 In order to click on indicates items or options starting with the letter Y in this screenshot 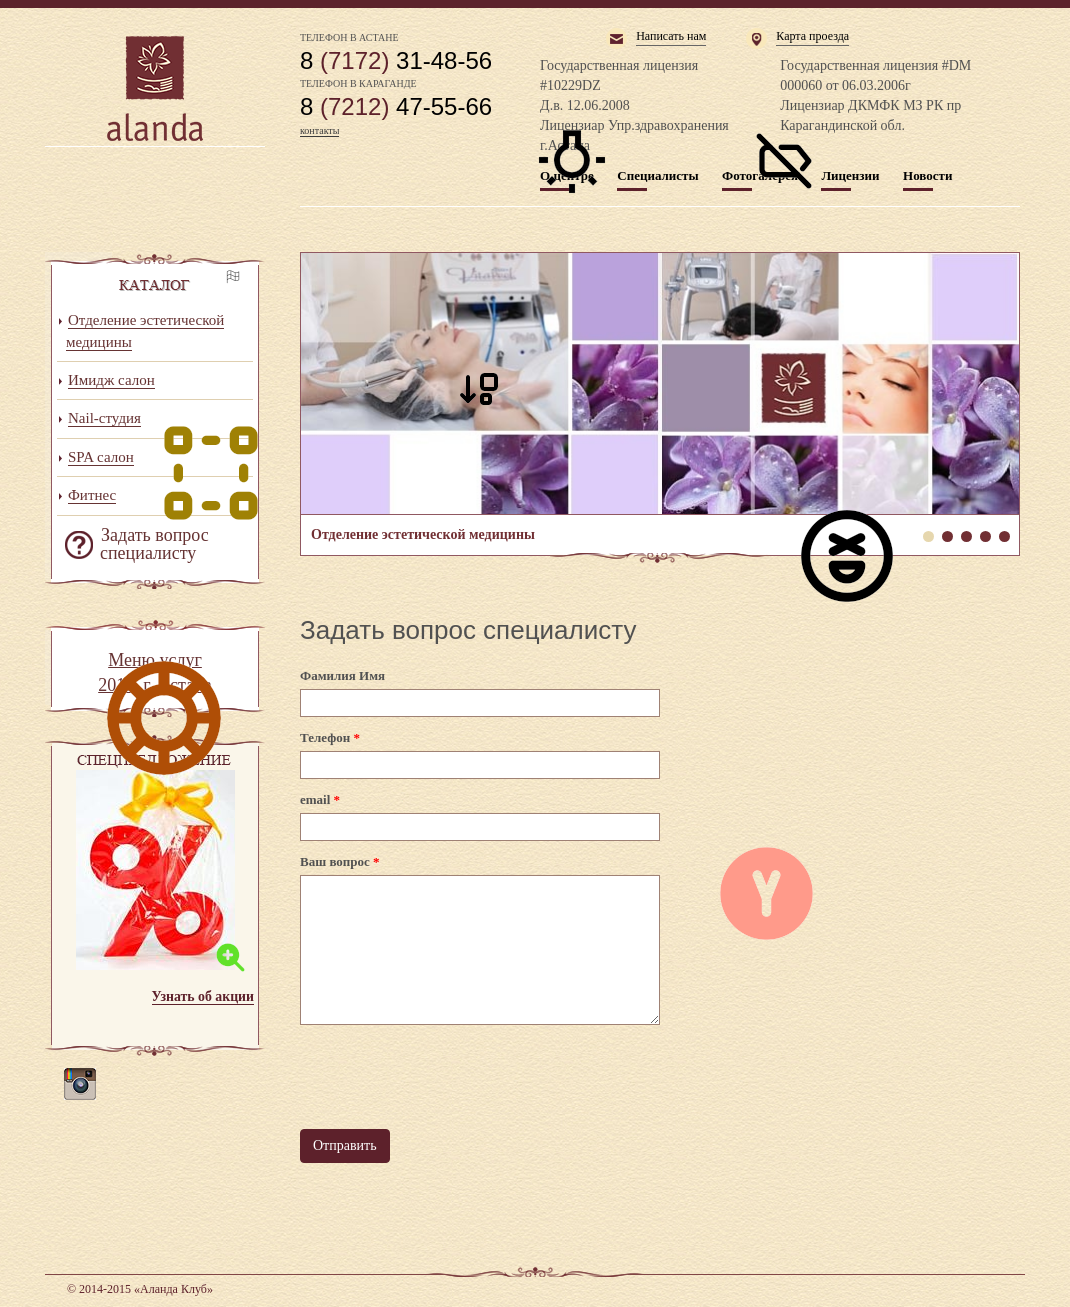, I will do `click(766, 893)`.